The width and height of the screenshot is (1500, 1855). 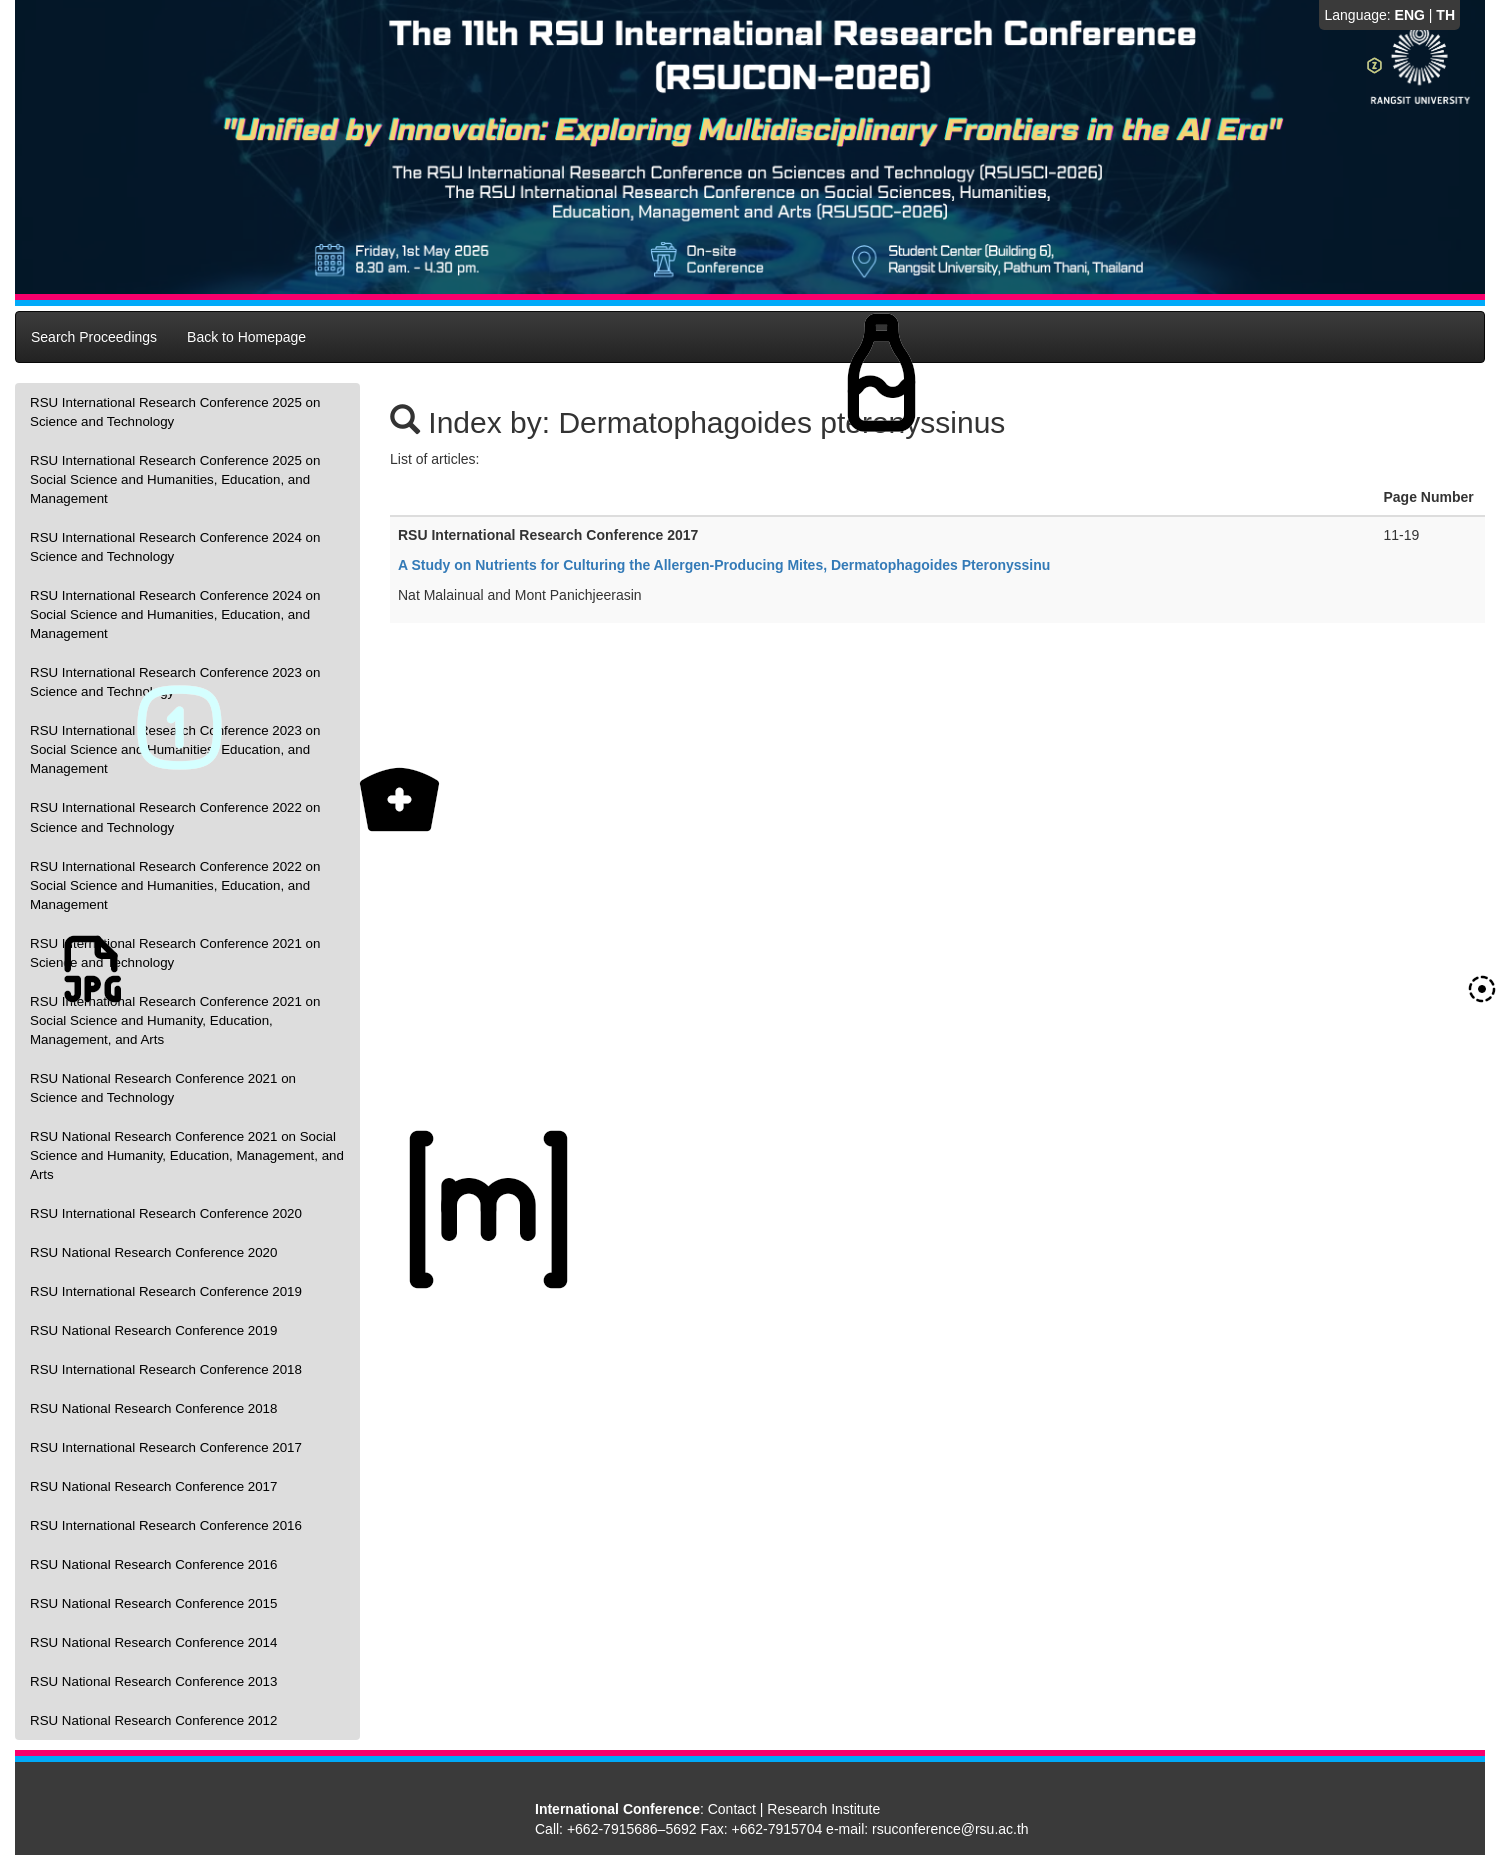 What do you see at coordinates (91, 969) in the screenshot?
I see `indicates a JPG image file type` at bounding box center [91, 969].